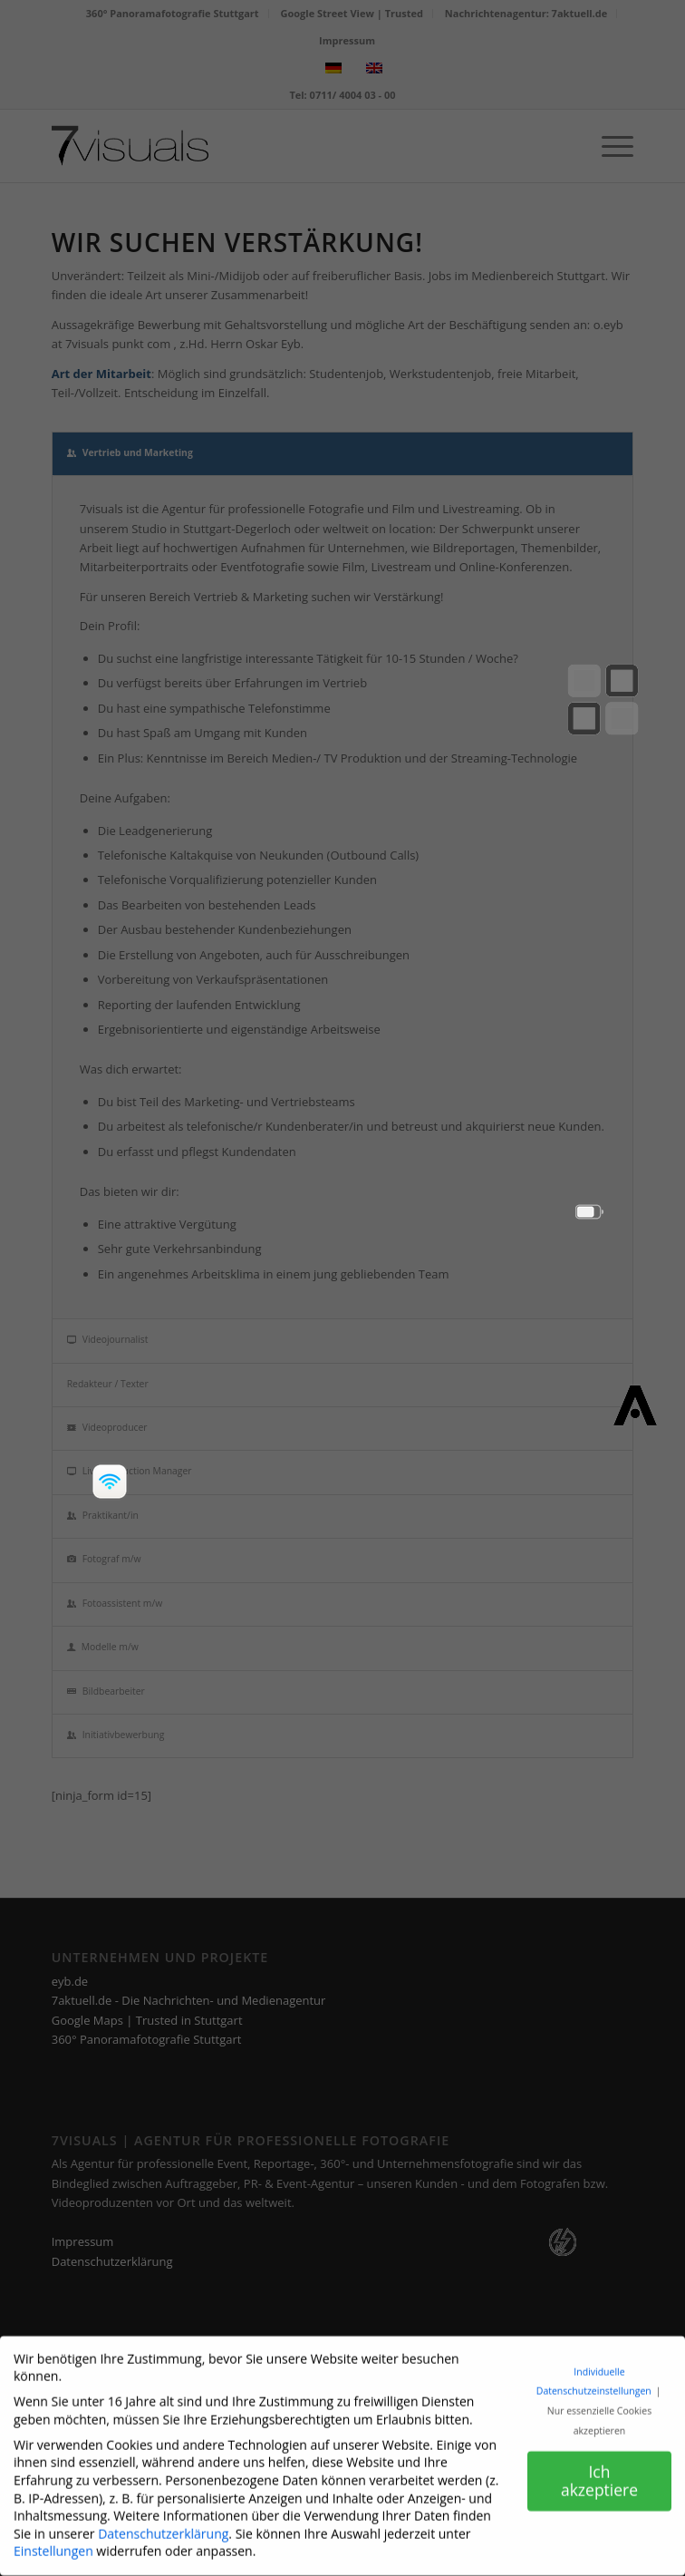 The width and height of the screenshot is (685, 2576). What do you see at coordinates (635, 1405) in the screenshot?
I see `ionic appflow logo` at bounding box center [635, 1405].